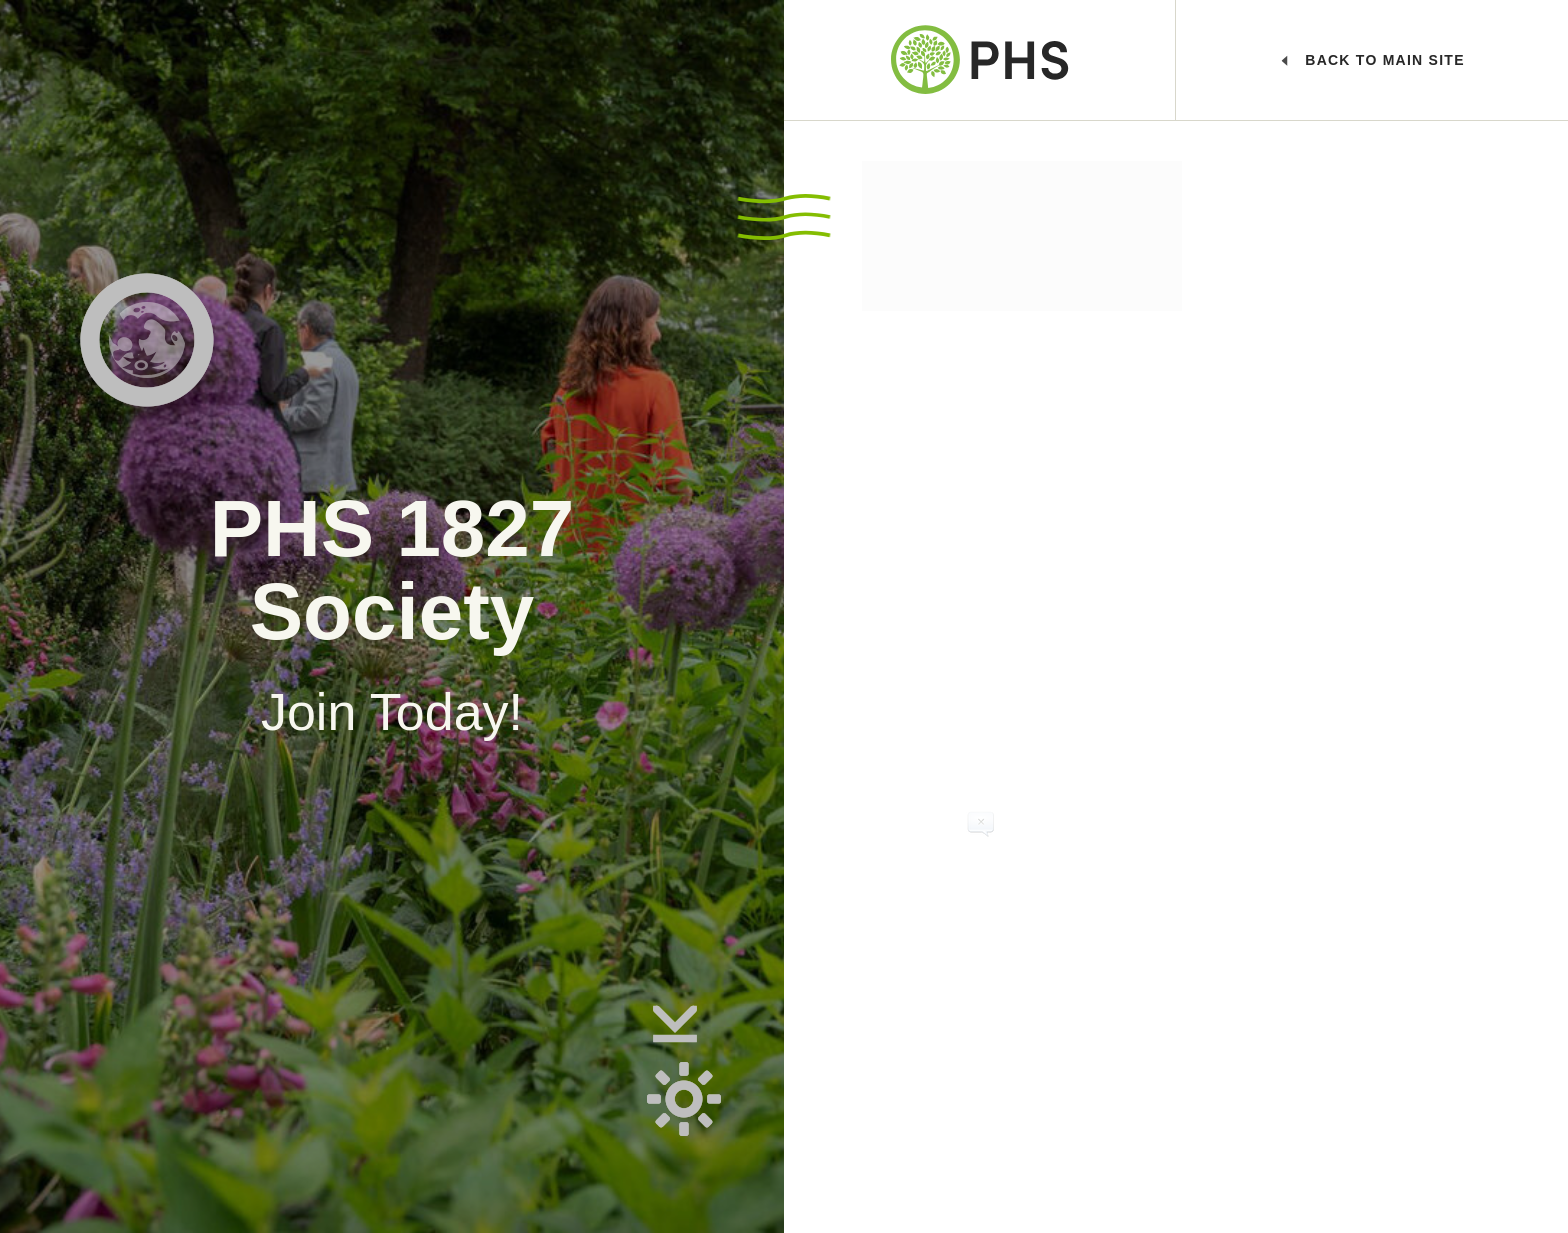 The image size is (1568, 1233). What do you see at coordinates (981, 824) in the screenshot?
I see `indicates a user is offline or unavailable` at bounding box center [981, 824].